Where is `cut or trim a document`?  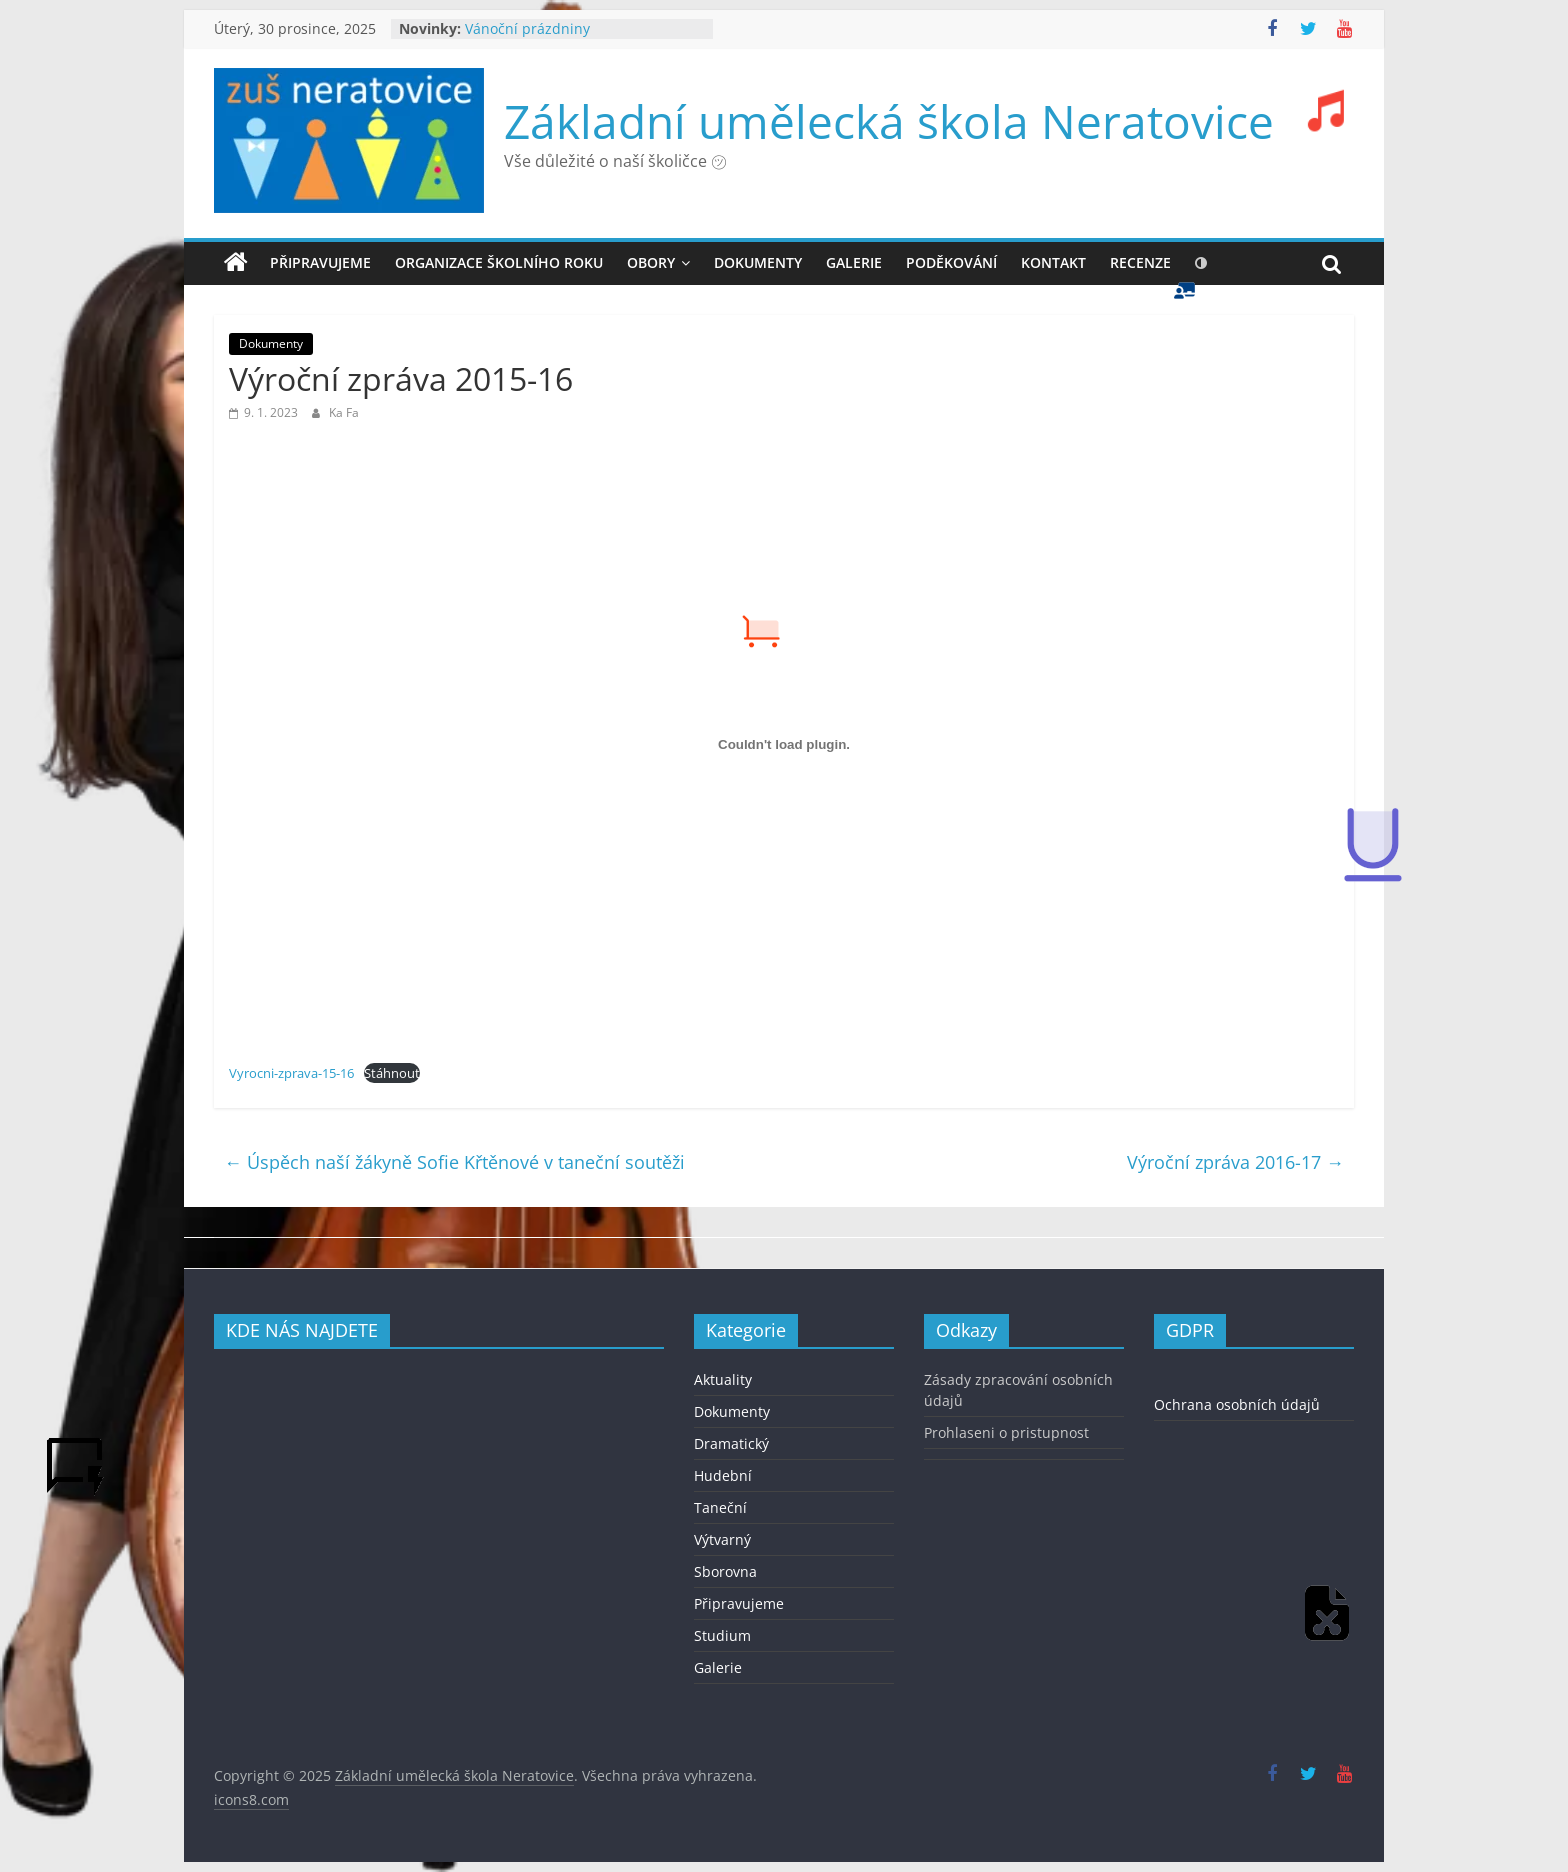
cut or trim a document is located at coordinates (1327, 1613).